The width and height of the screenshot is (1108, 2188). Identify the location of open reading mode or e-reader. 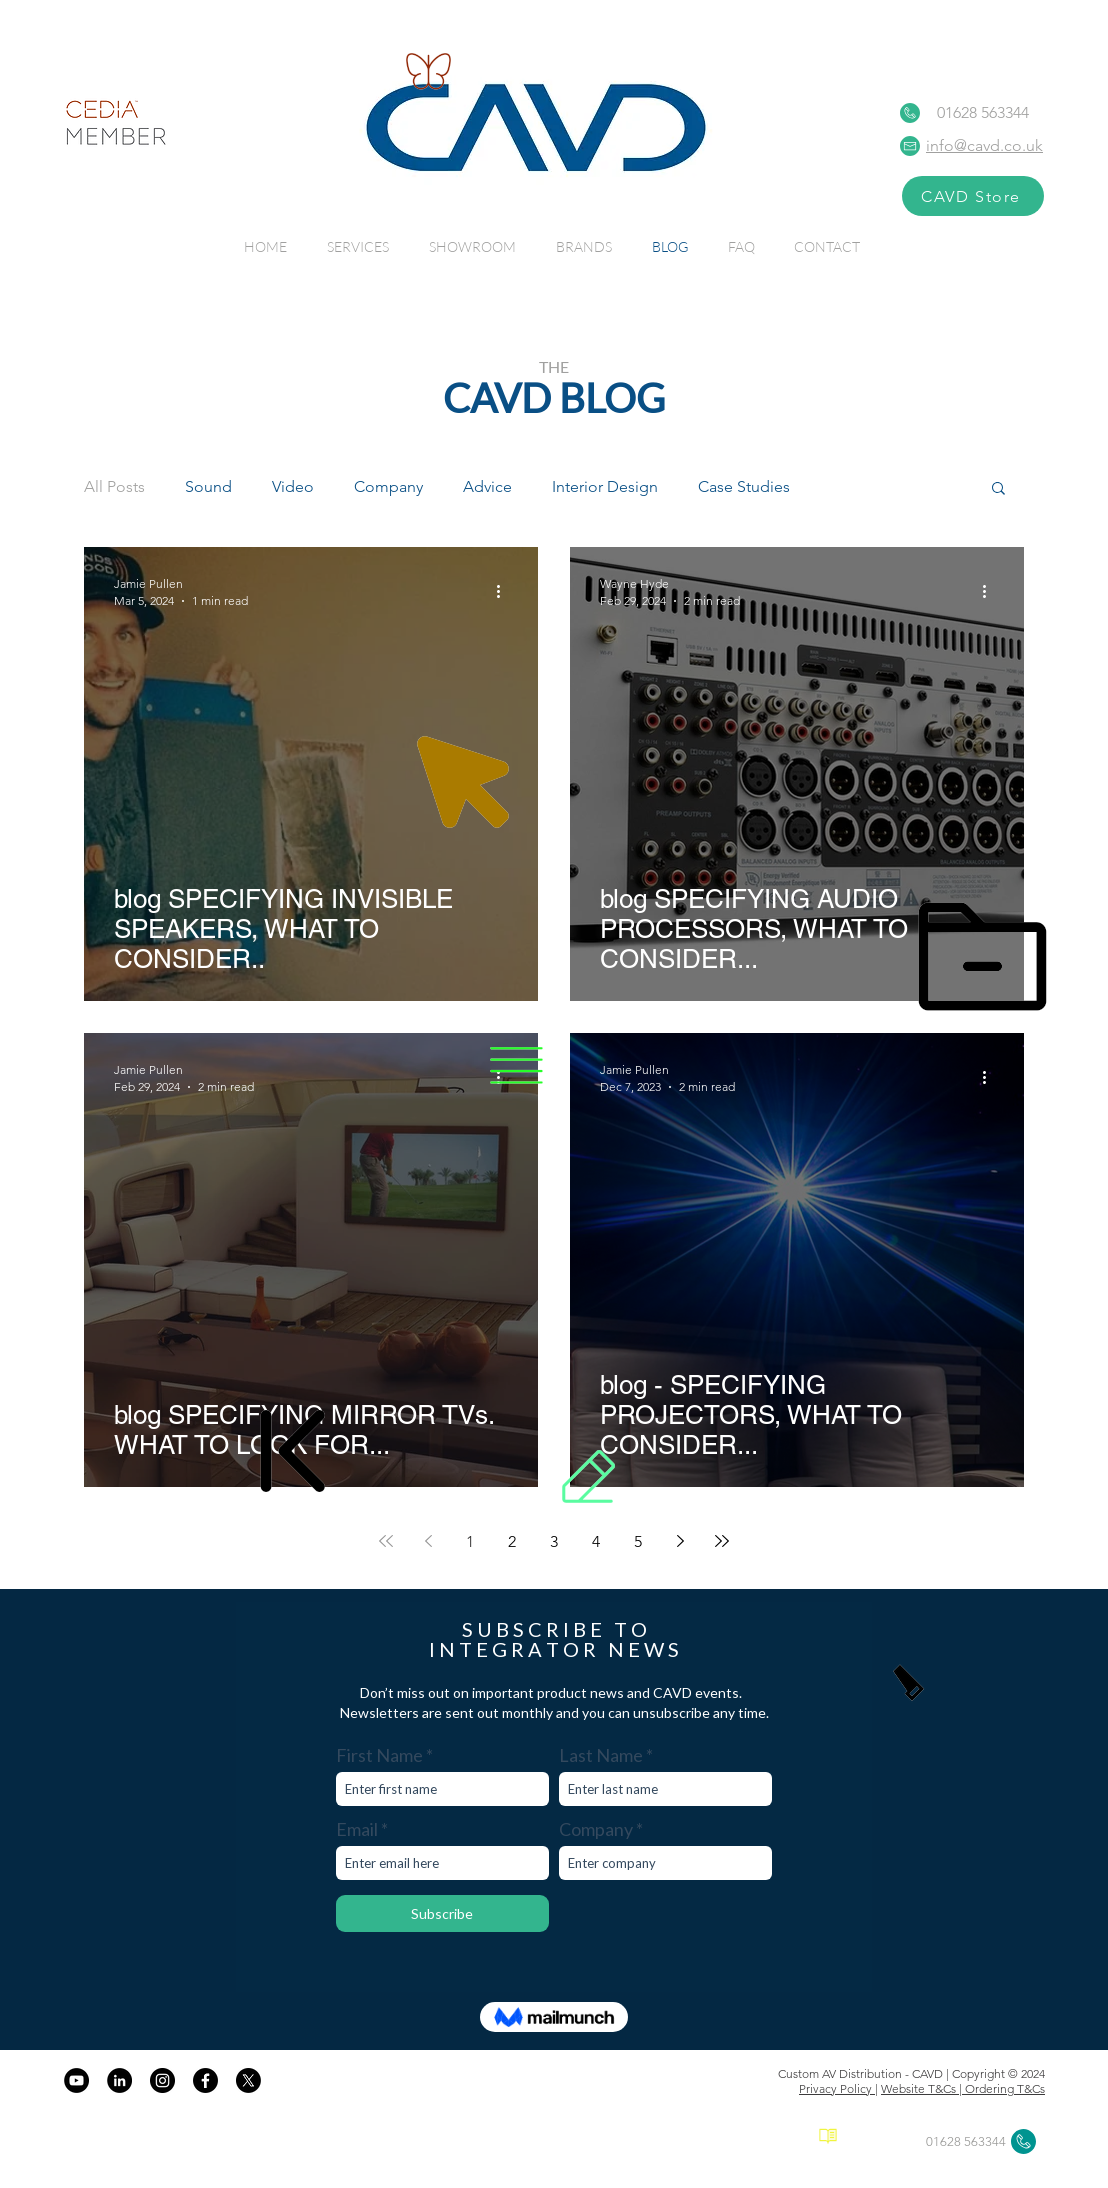
(828, 2135).